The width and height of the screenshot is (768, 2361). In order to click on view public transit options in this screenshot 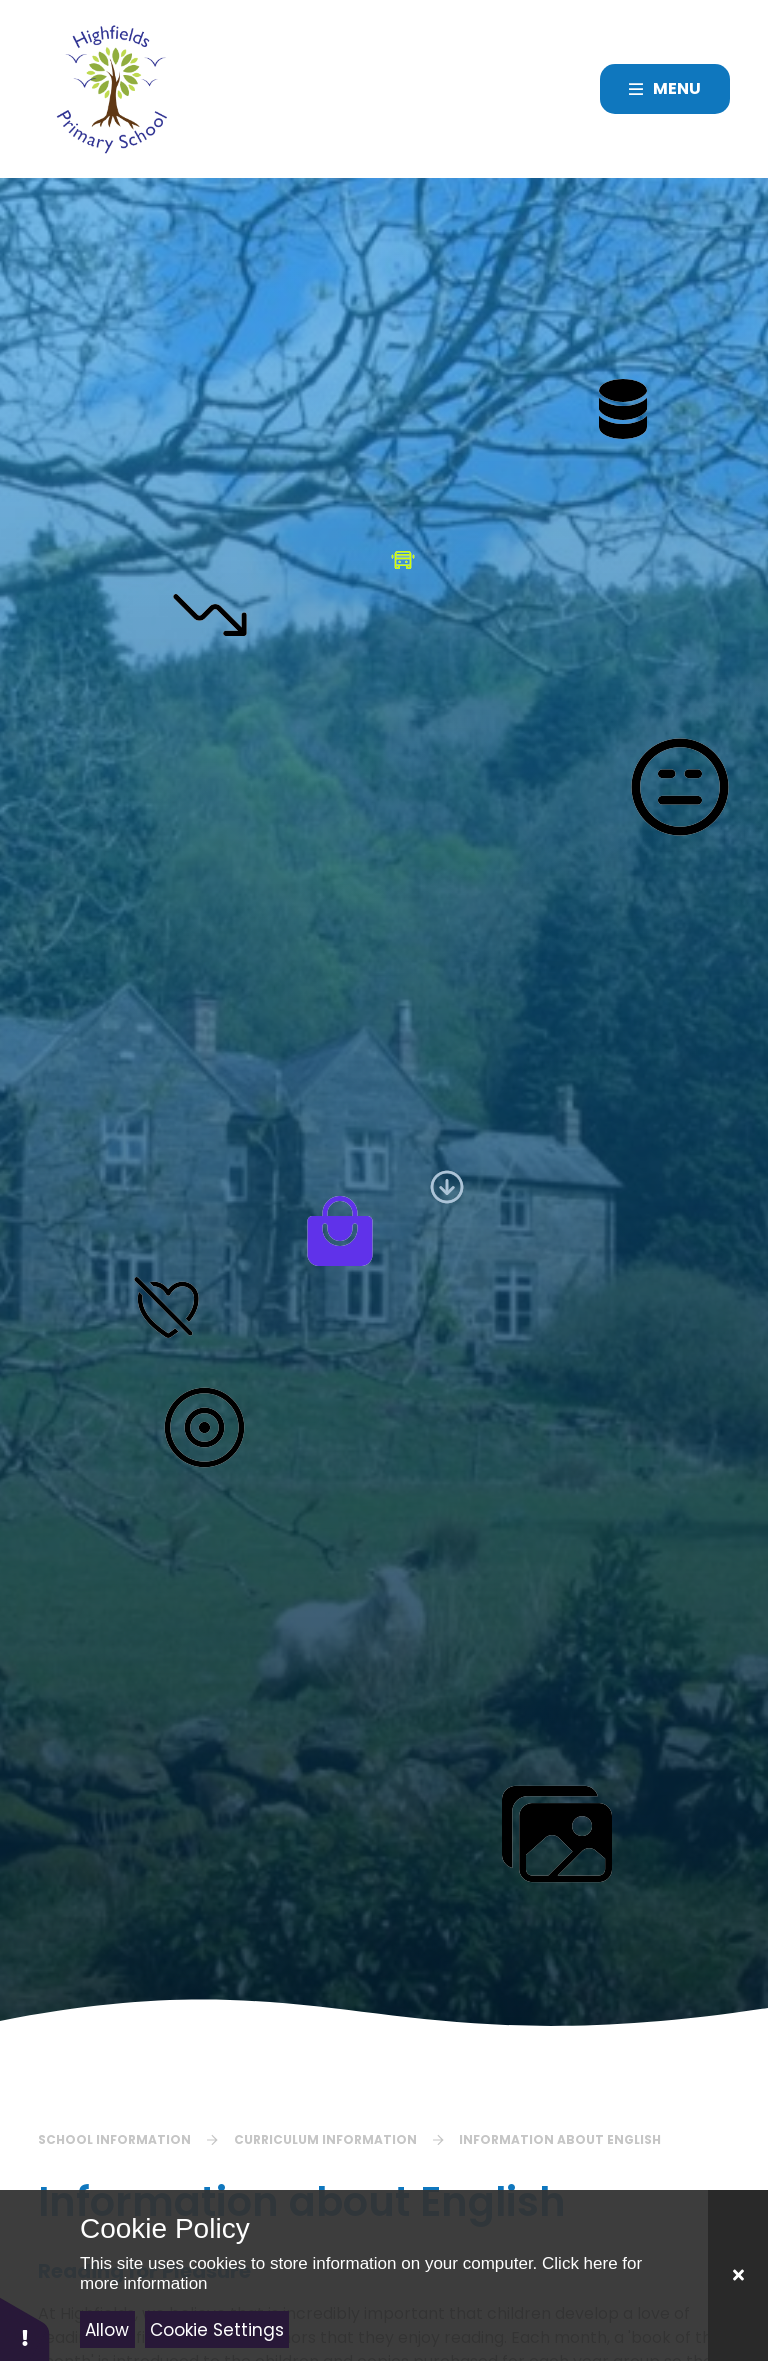, I will do `click(403, 560)`.